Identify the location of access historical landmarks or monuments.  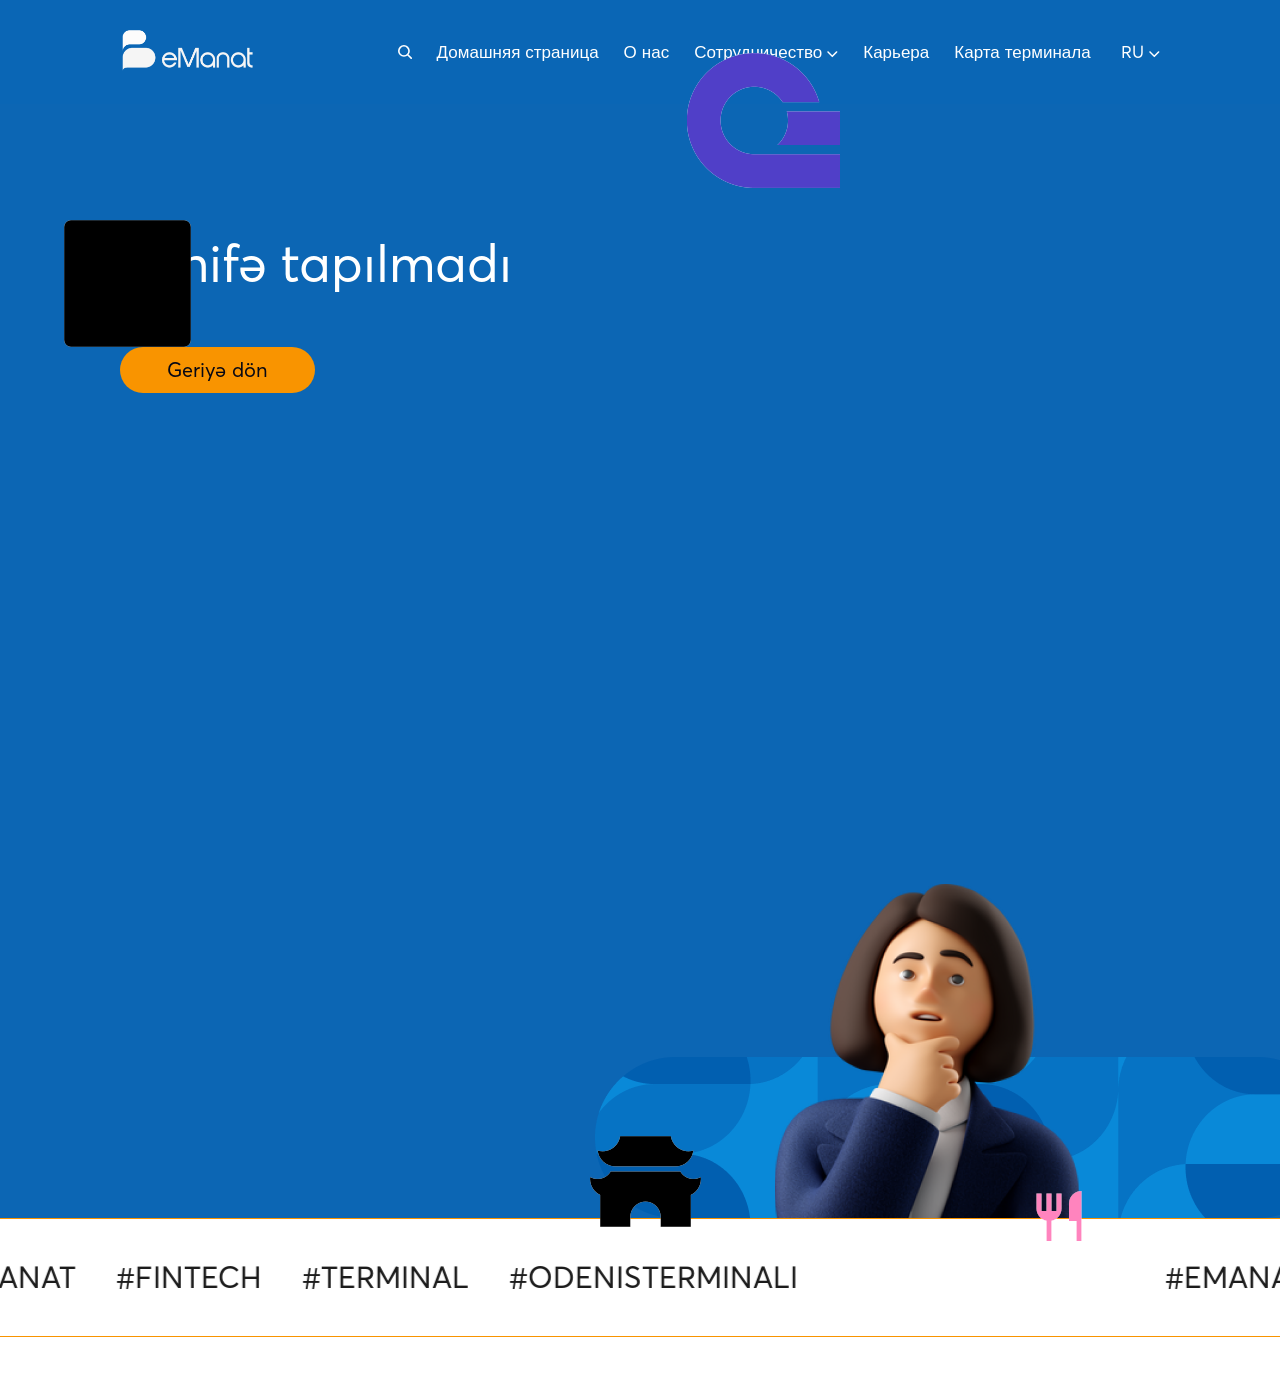
(645, 1181).